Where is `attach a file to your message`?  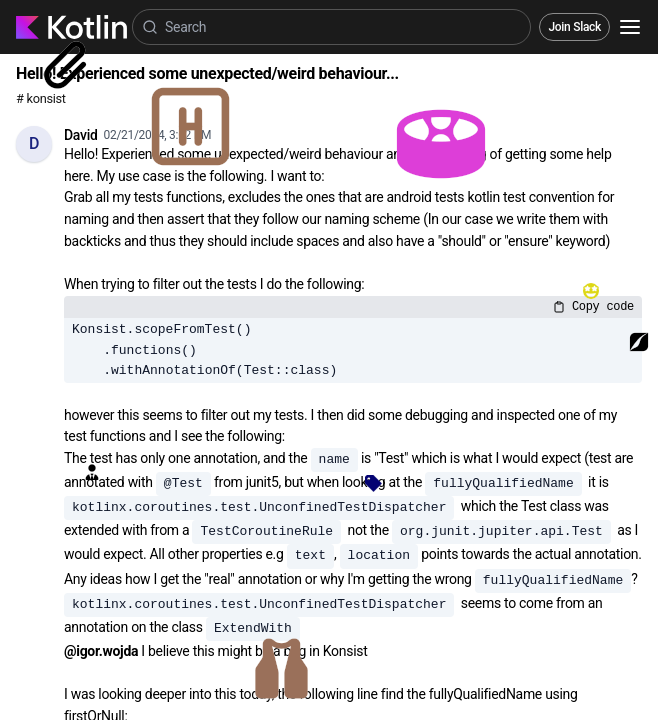
attach a file to your message is located at coordinates (66, 64).